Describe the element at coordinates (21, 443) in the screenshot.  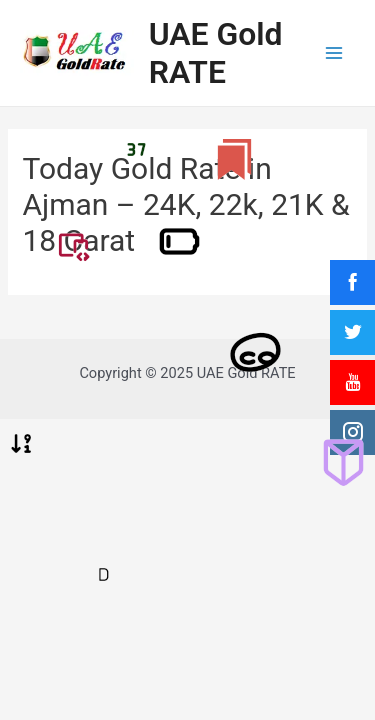
I see `sort items in descending numerical order (9 to 1)` at that location.